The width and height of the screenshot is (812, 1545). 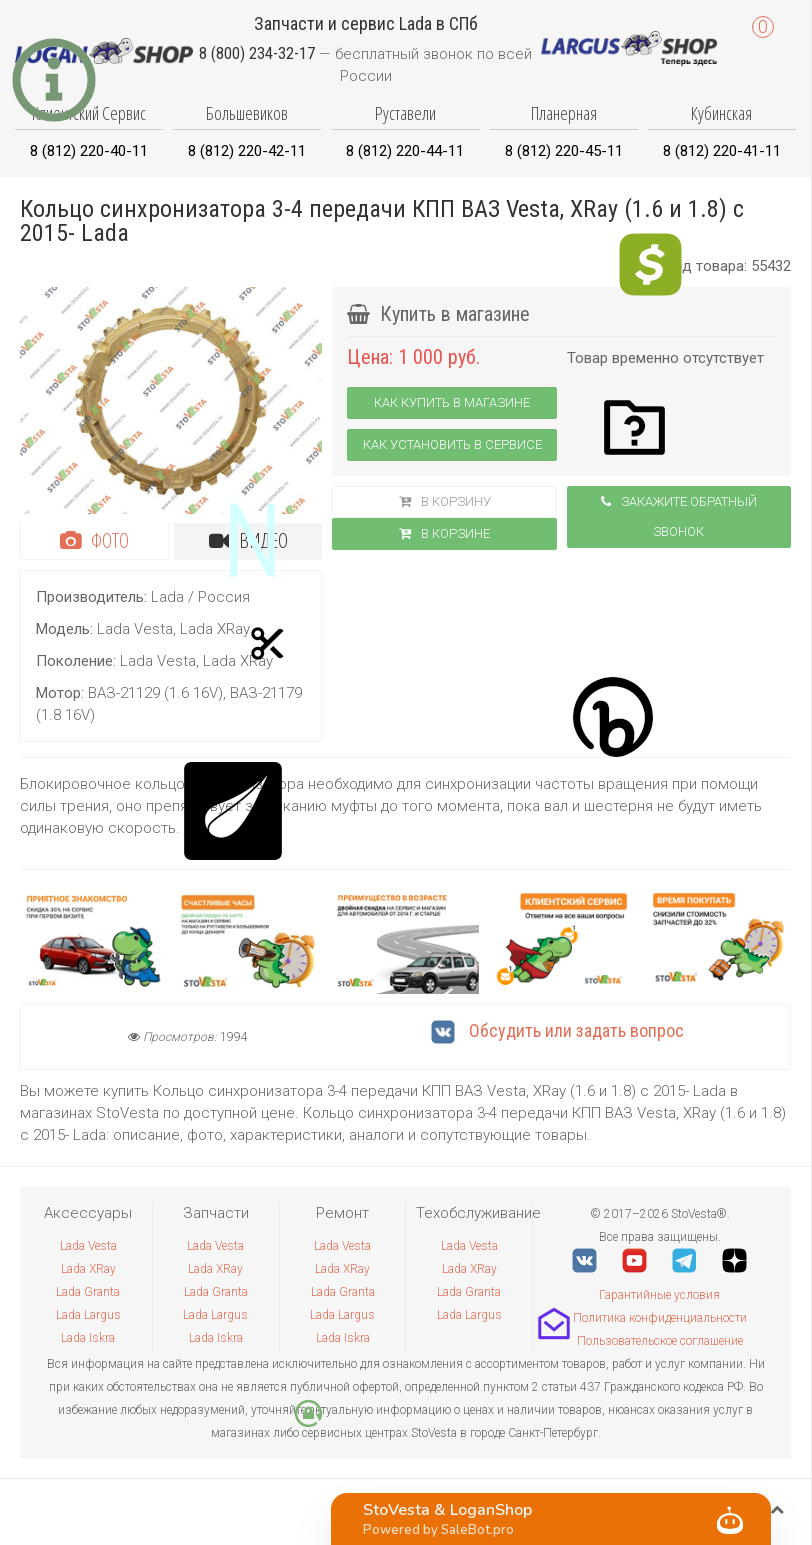 What do you see at coordinates (613, 717) in the screenshot?
I see `open bitly link shortening service` at bounding box center [613, 717].